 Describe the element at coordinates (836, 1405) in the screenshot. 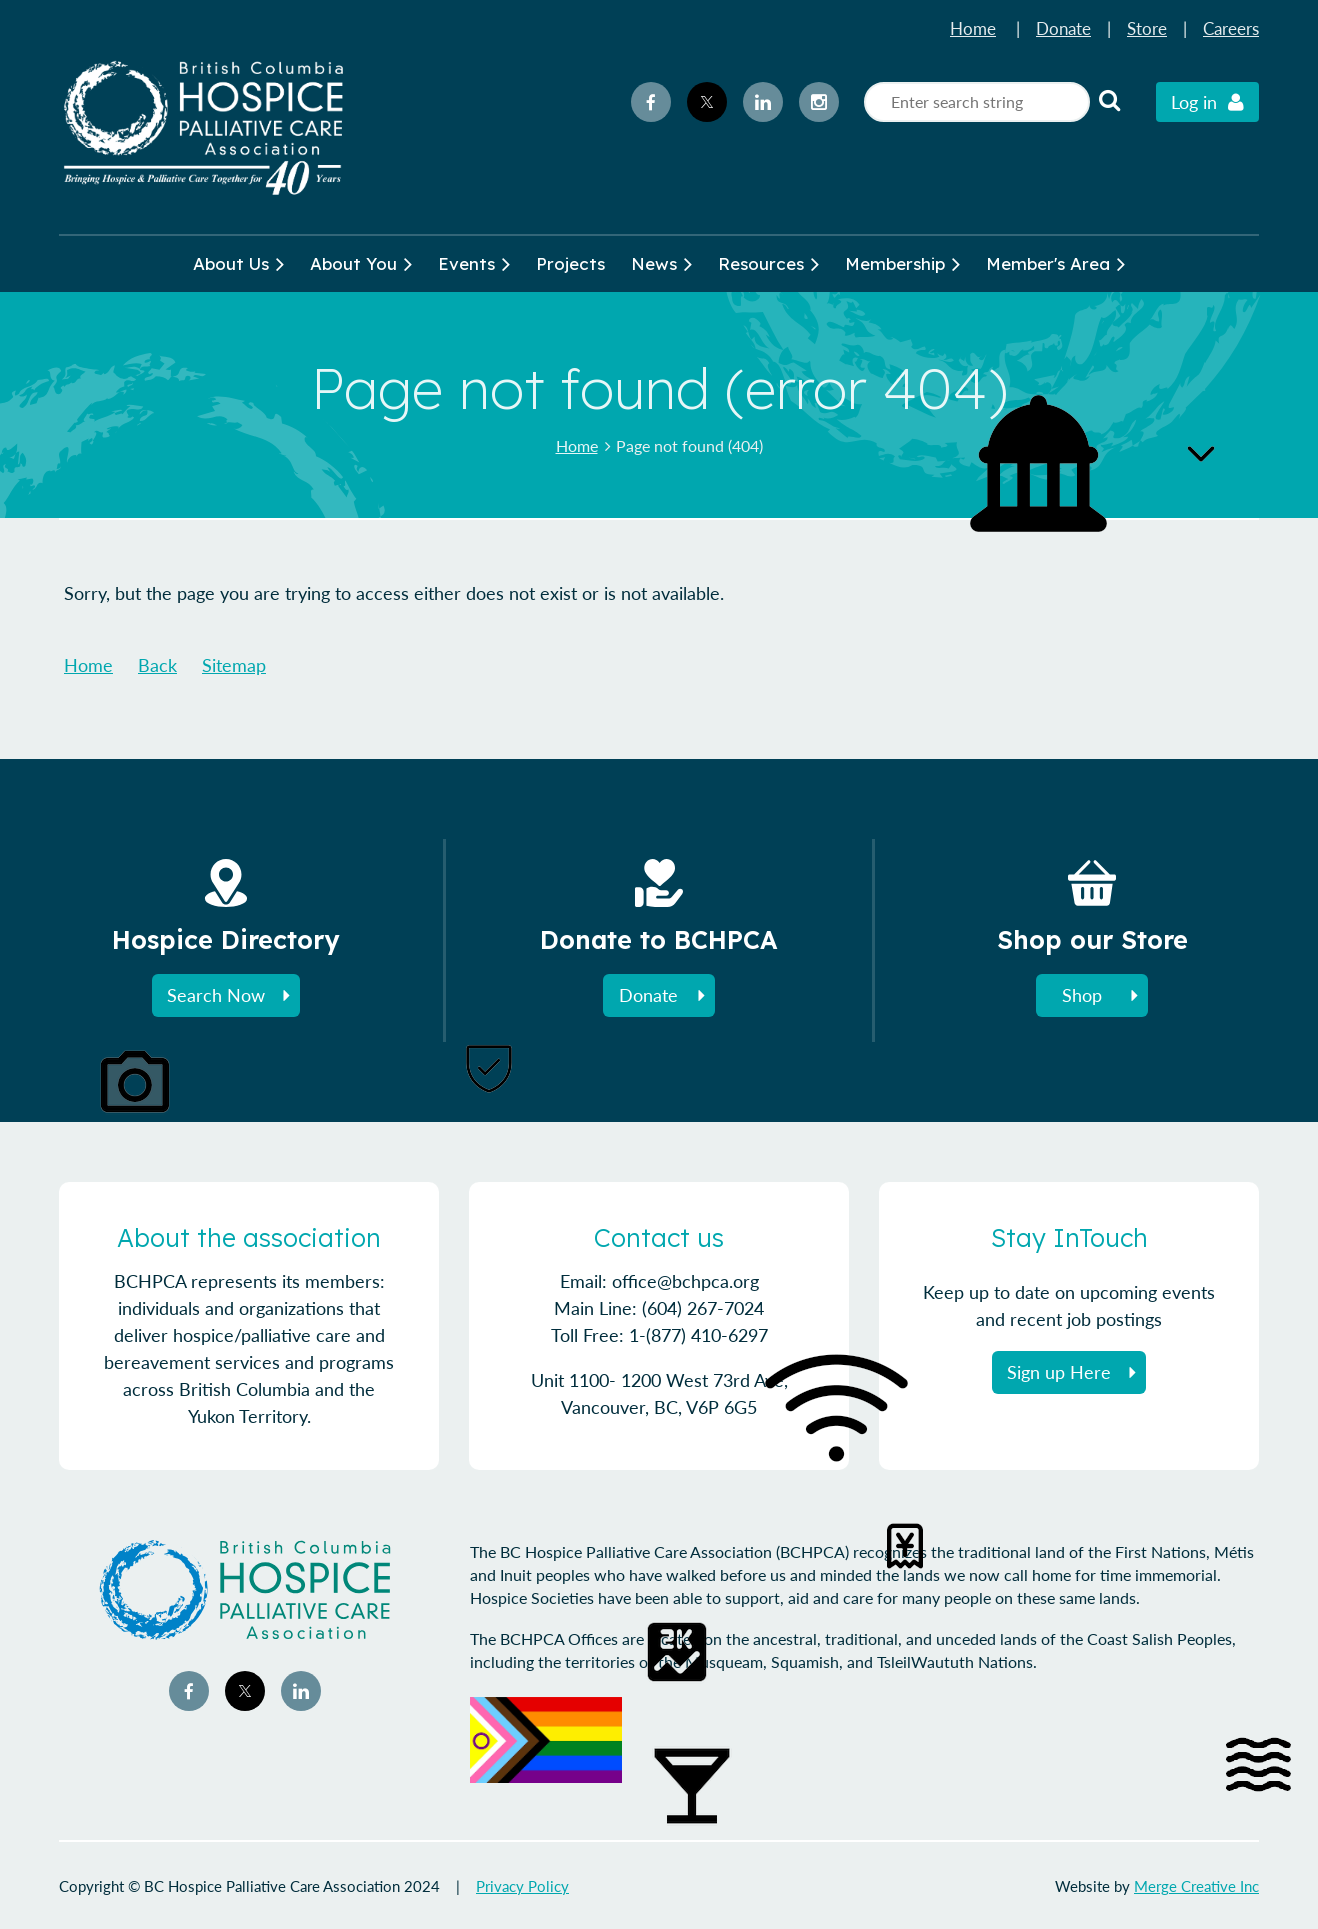

I see `indicates strong wifi connection` at that location.